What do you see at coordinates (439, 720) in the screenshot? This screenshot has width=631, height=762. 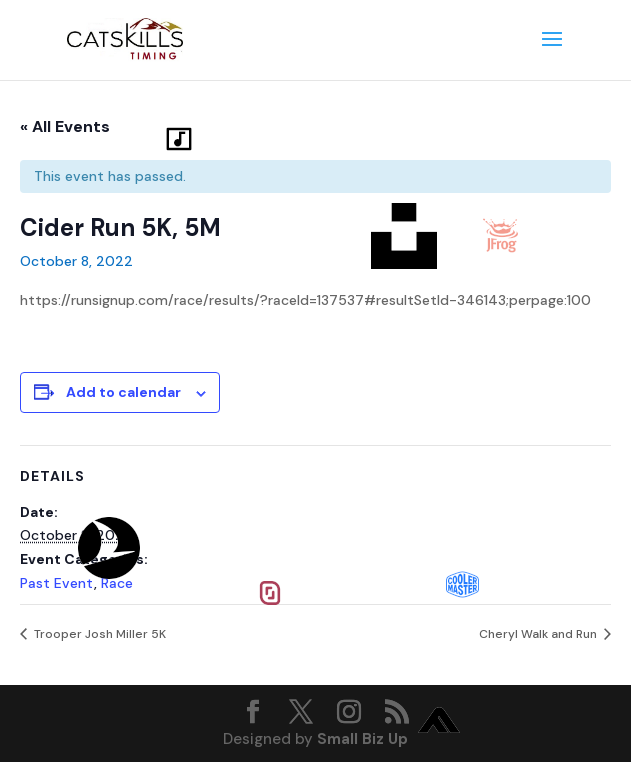 I see `launch THE FINALS game` at bounding box center [439, 720].